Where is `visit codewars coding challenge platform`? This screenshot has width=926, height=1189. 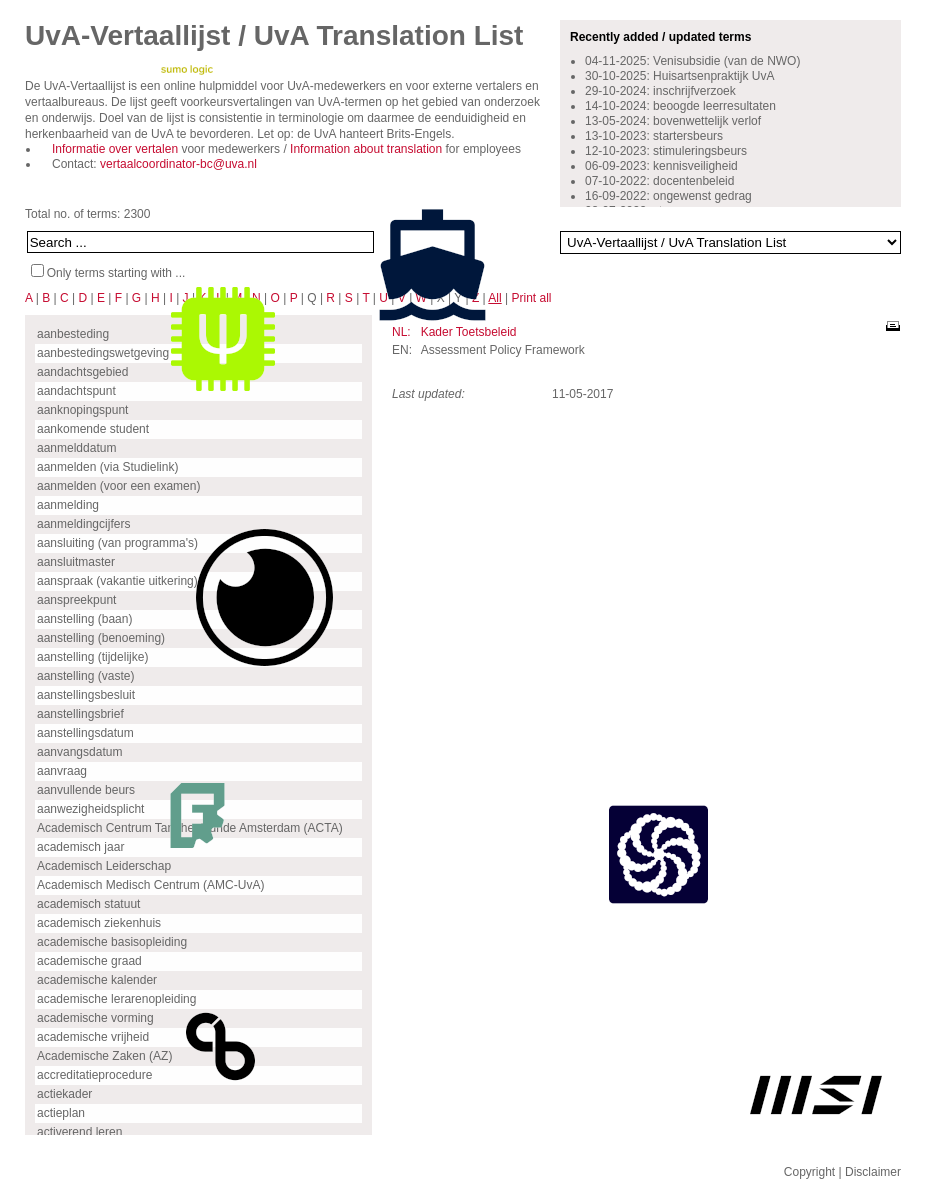
visit codewars coding challenge platform is located at coordinates (658, 854).